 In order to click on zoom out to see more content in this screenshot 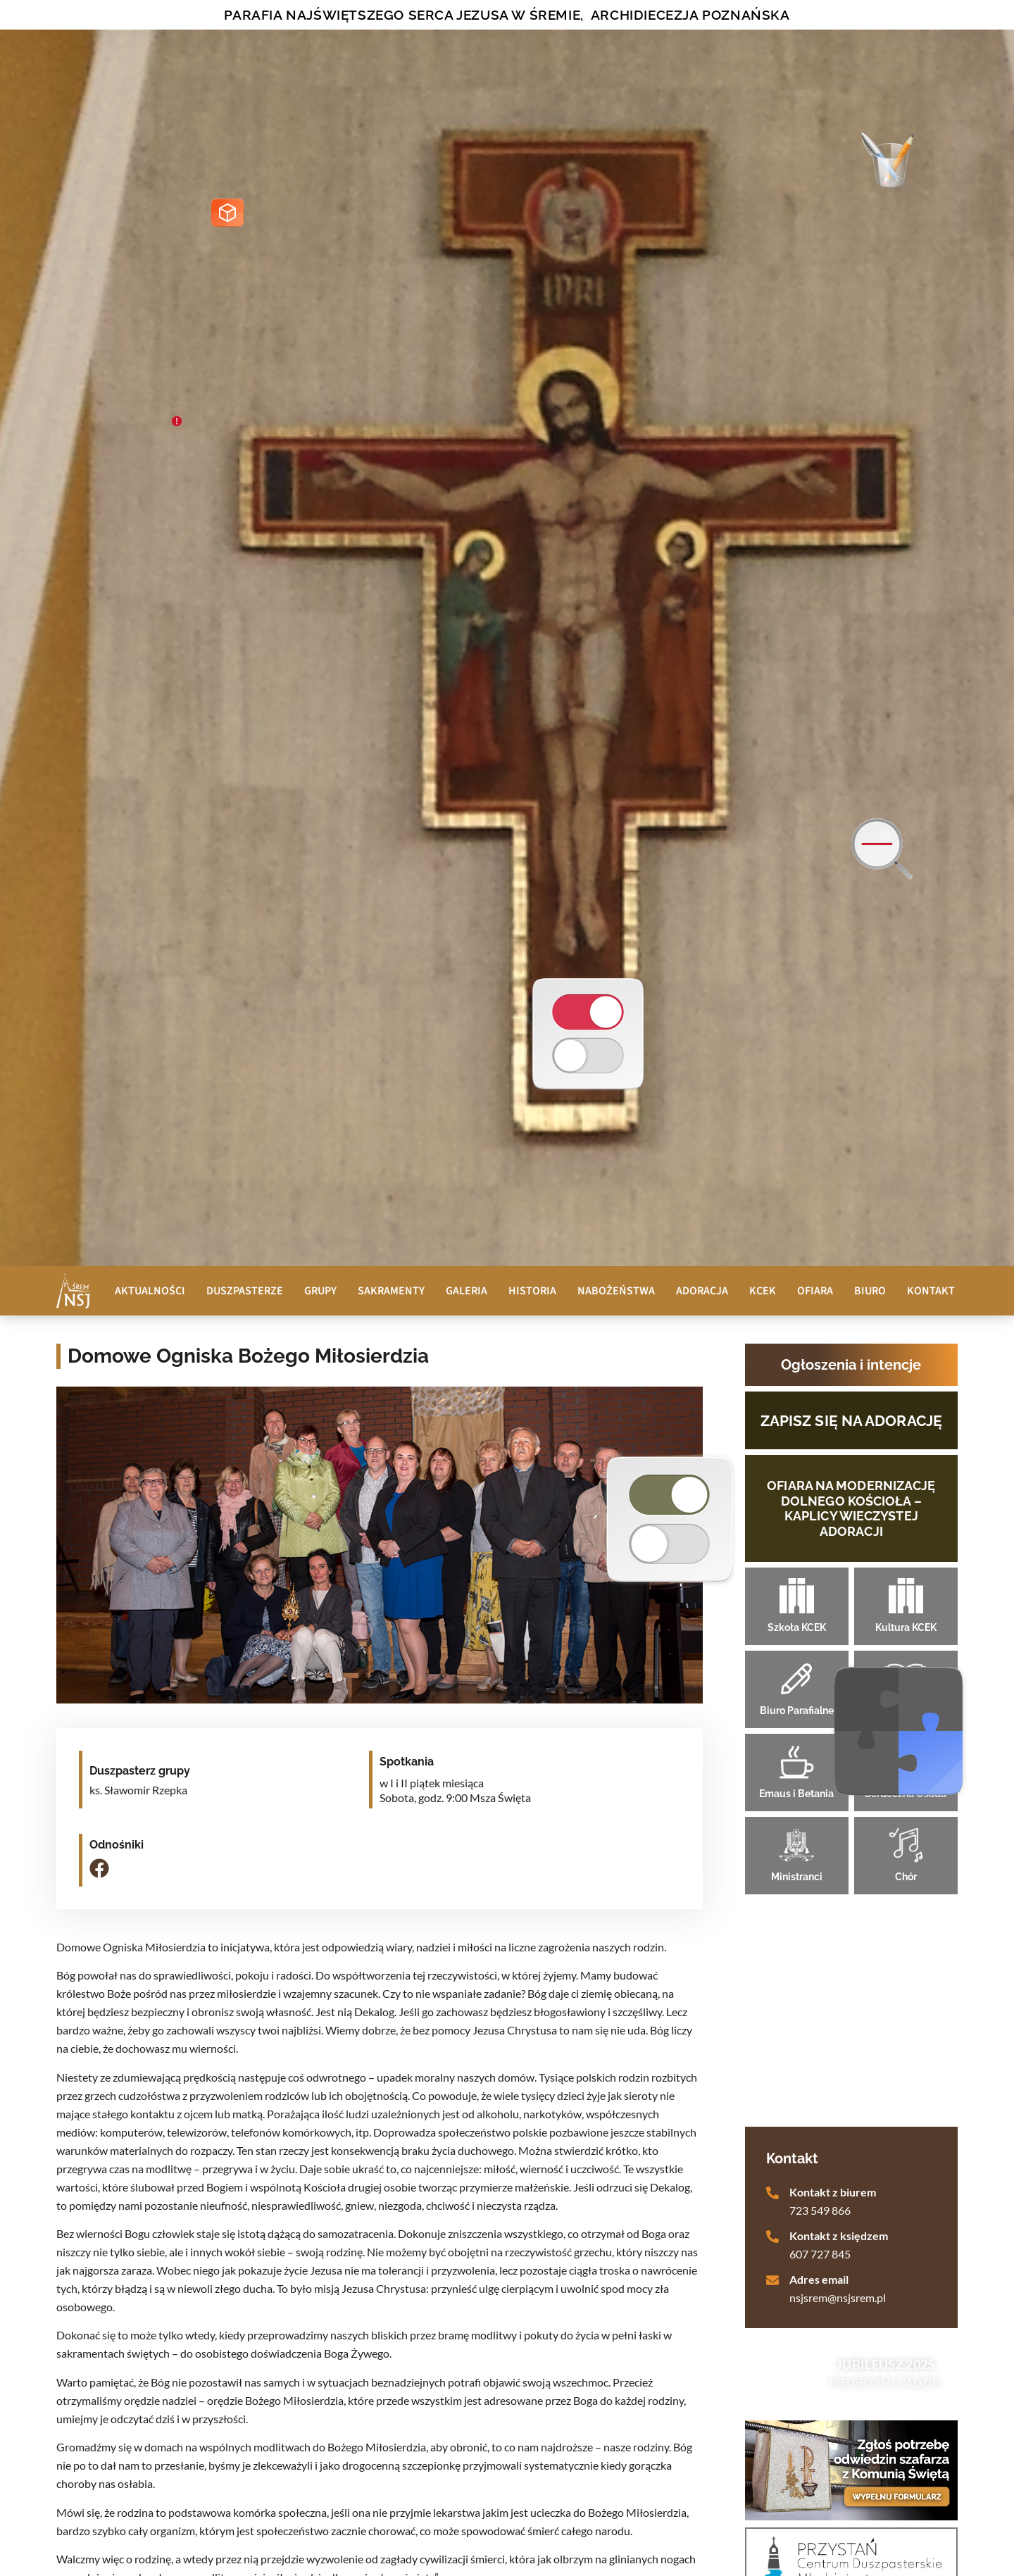, I will do `click(881, 848)`.